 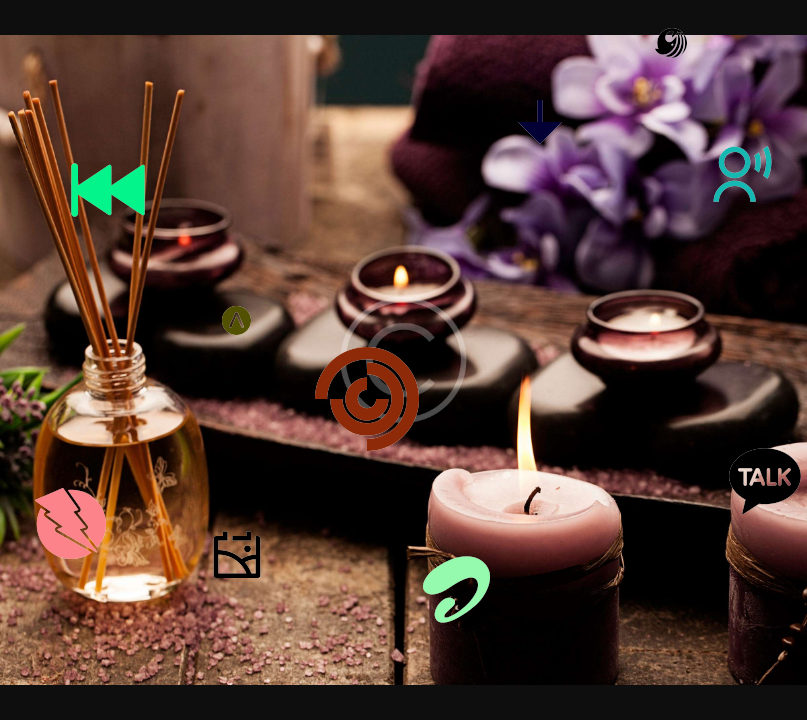 I want to click on download a file or content, so click(x=540, y=122).